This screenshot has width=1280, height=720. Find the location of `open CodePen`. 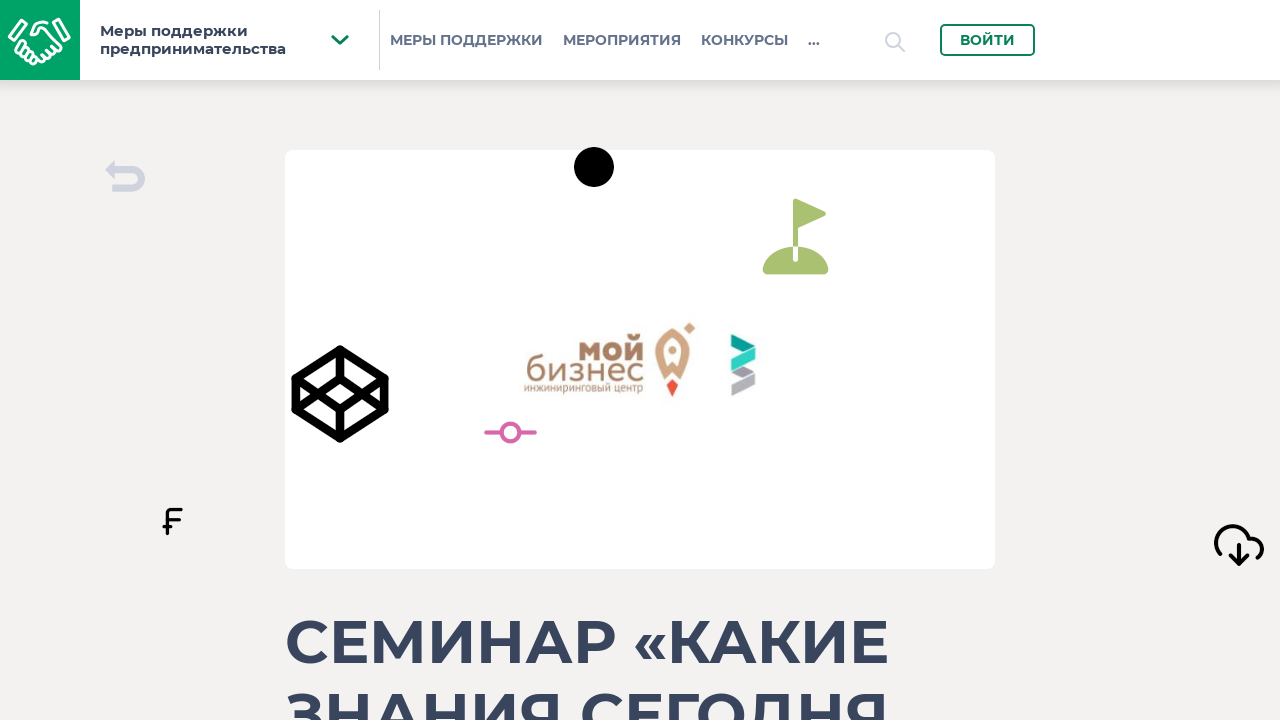

open CodePen is located at coordinates (340, 394).